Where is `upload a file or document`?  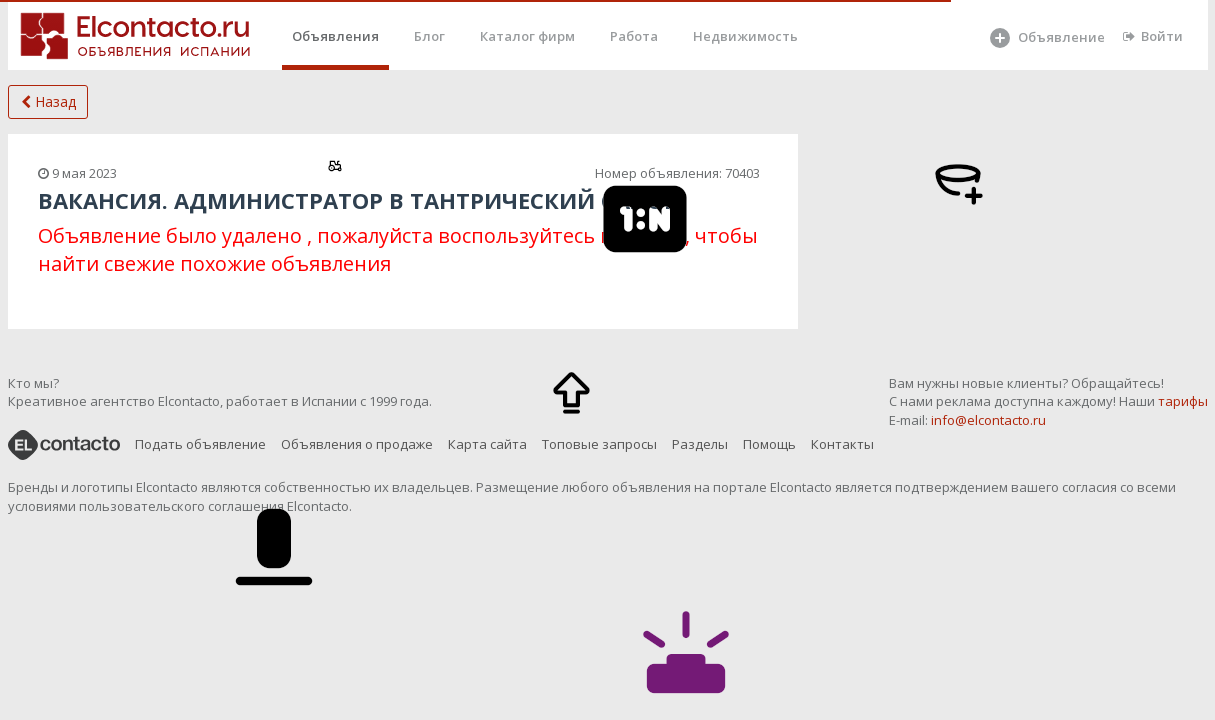
upload a file or document is located at coordinates (571, 392).